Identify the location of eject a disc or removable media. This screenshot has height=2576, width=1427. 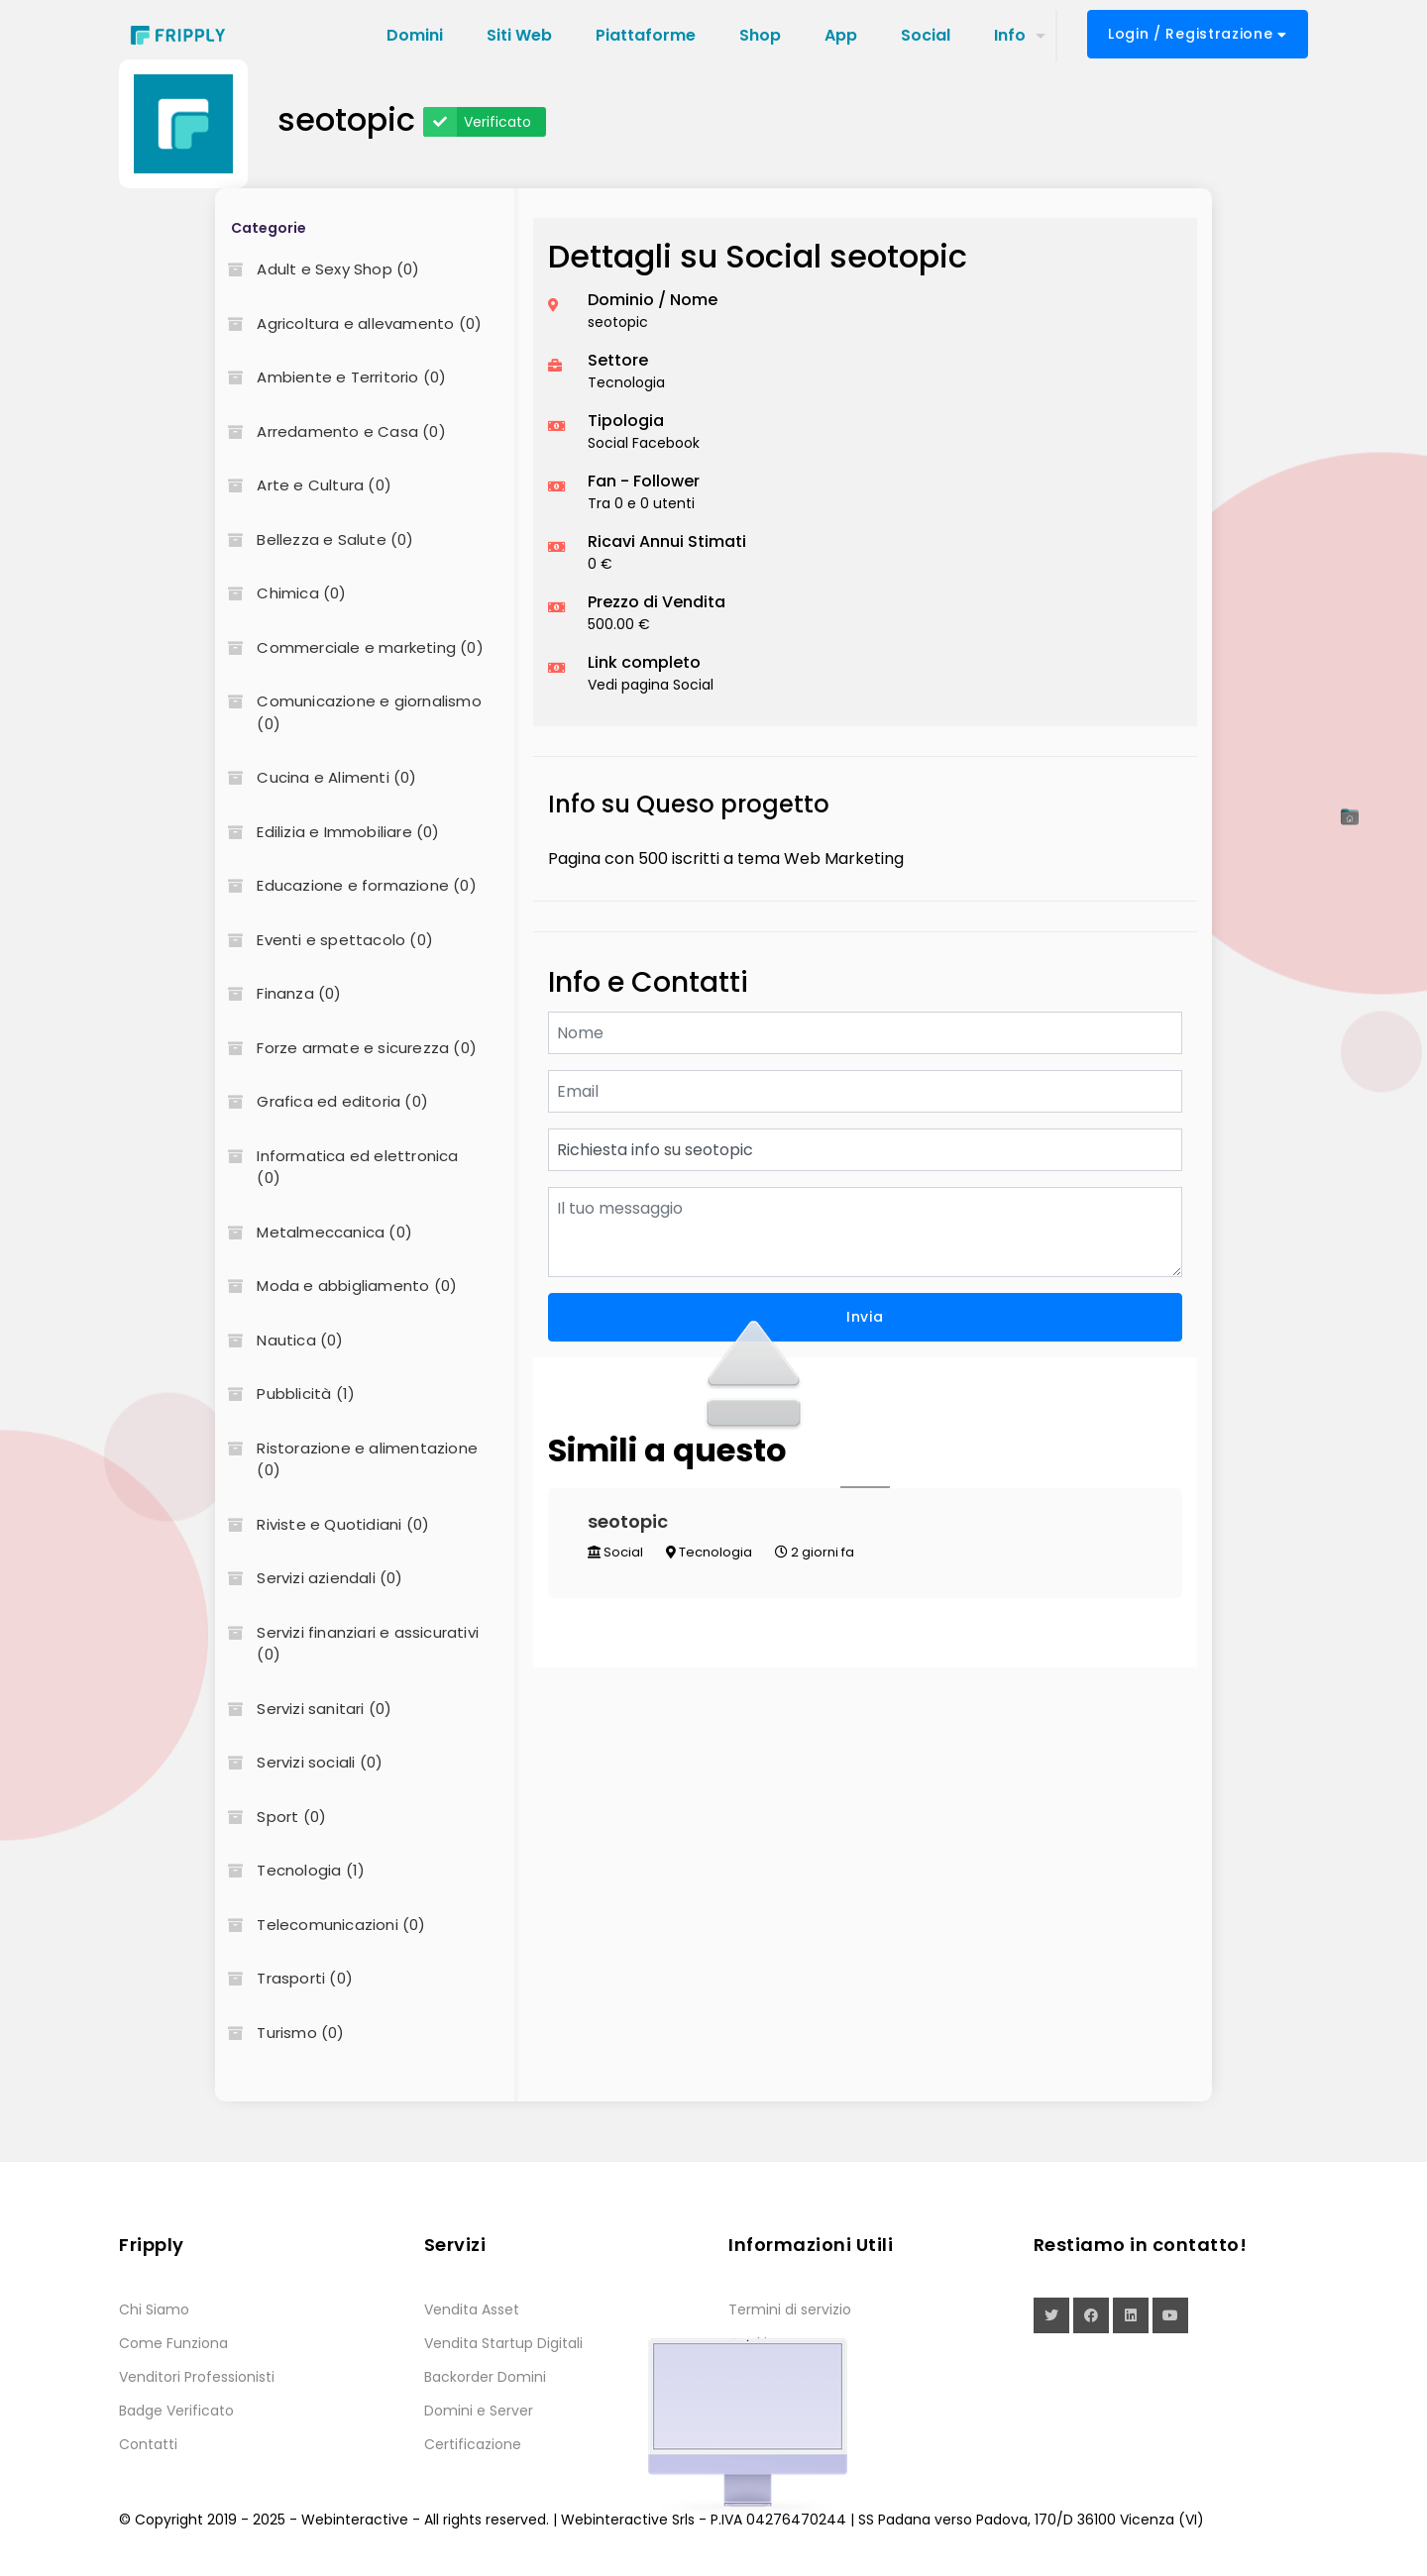
(753, 1373).